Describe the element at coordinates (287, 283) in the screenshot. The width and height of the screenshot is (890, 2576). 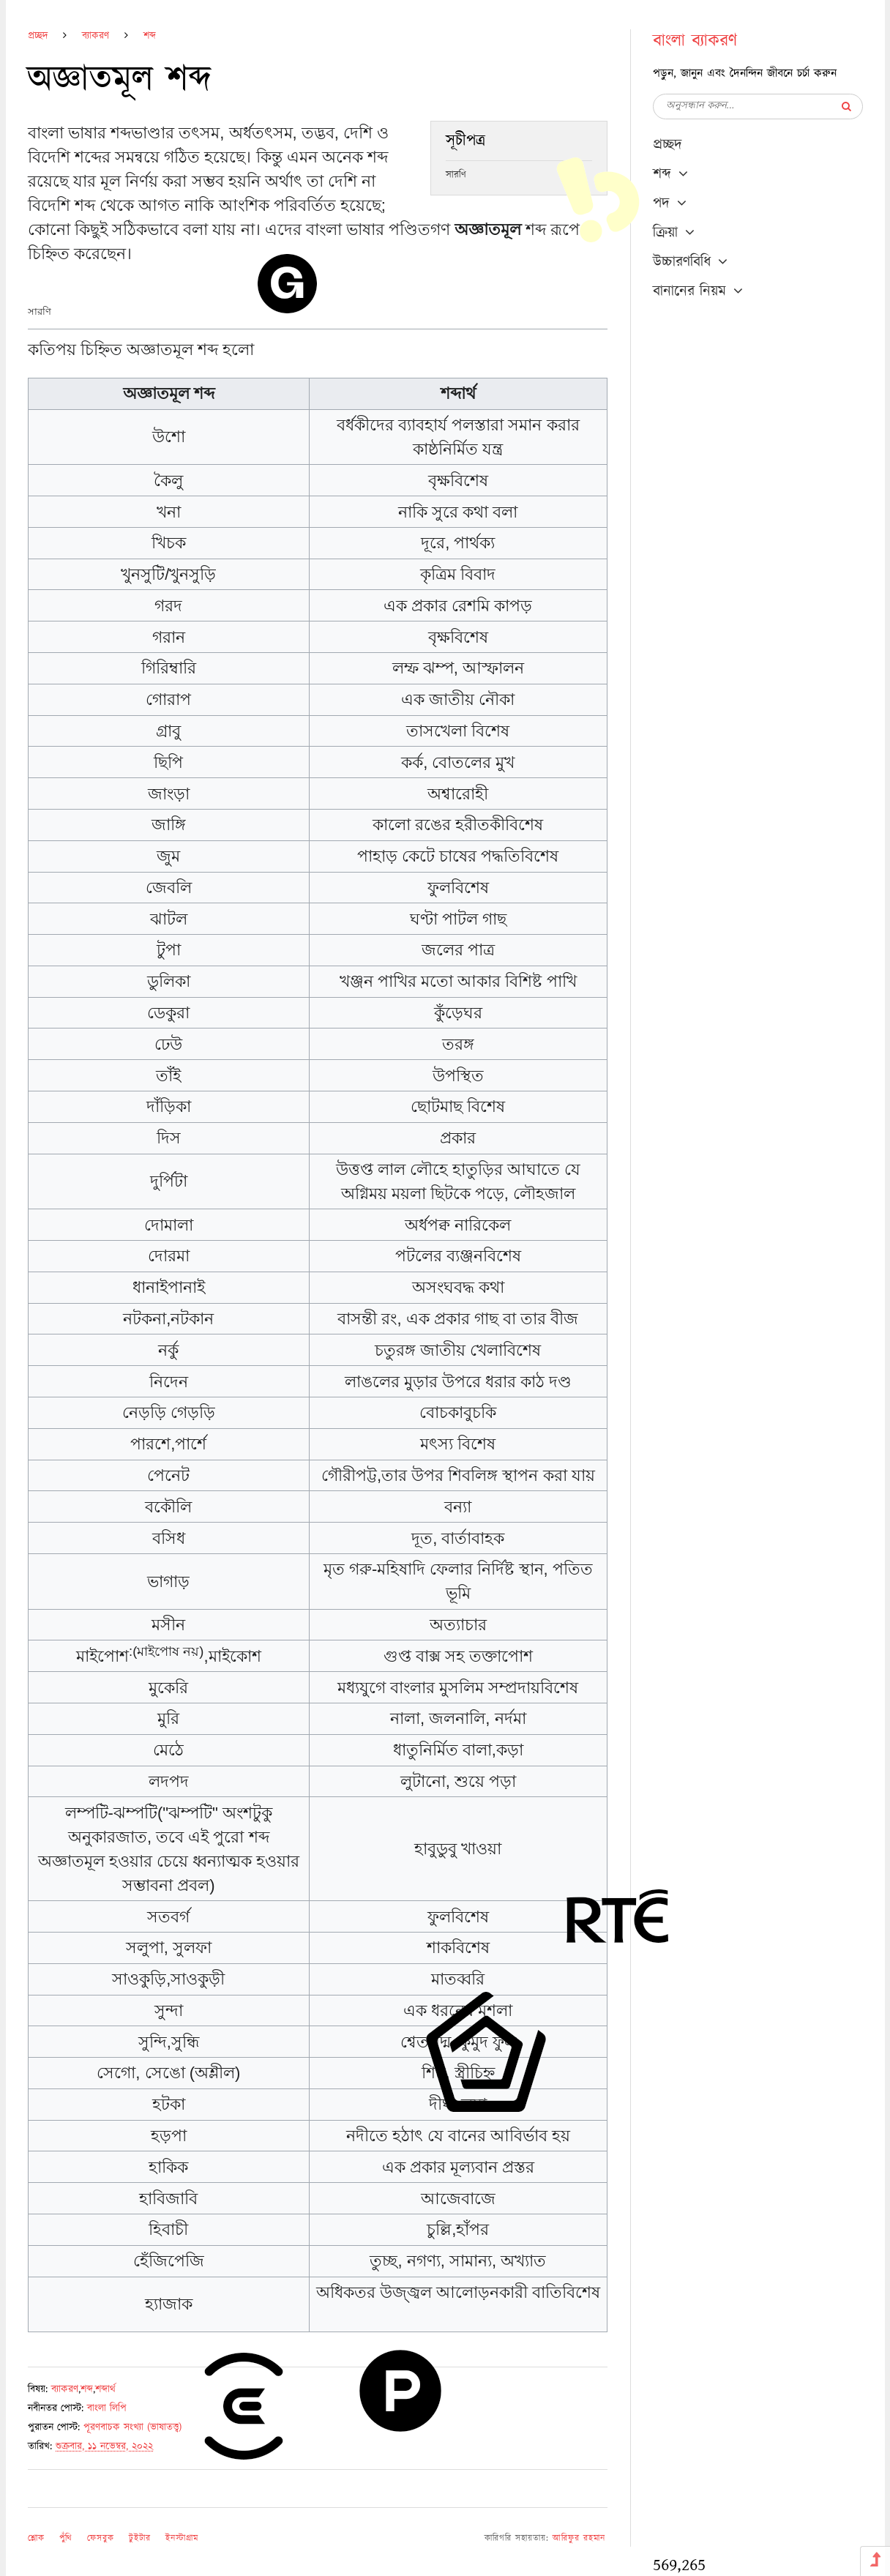
I see `link to gumroad store or profile` at that location.